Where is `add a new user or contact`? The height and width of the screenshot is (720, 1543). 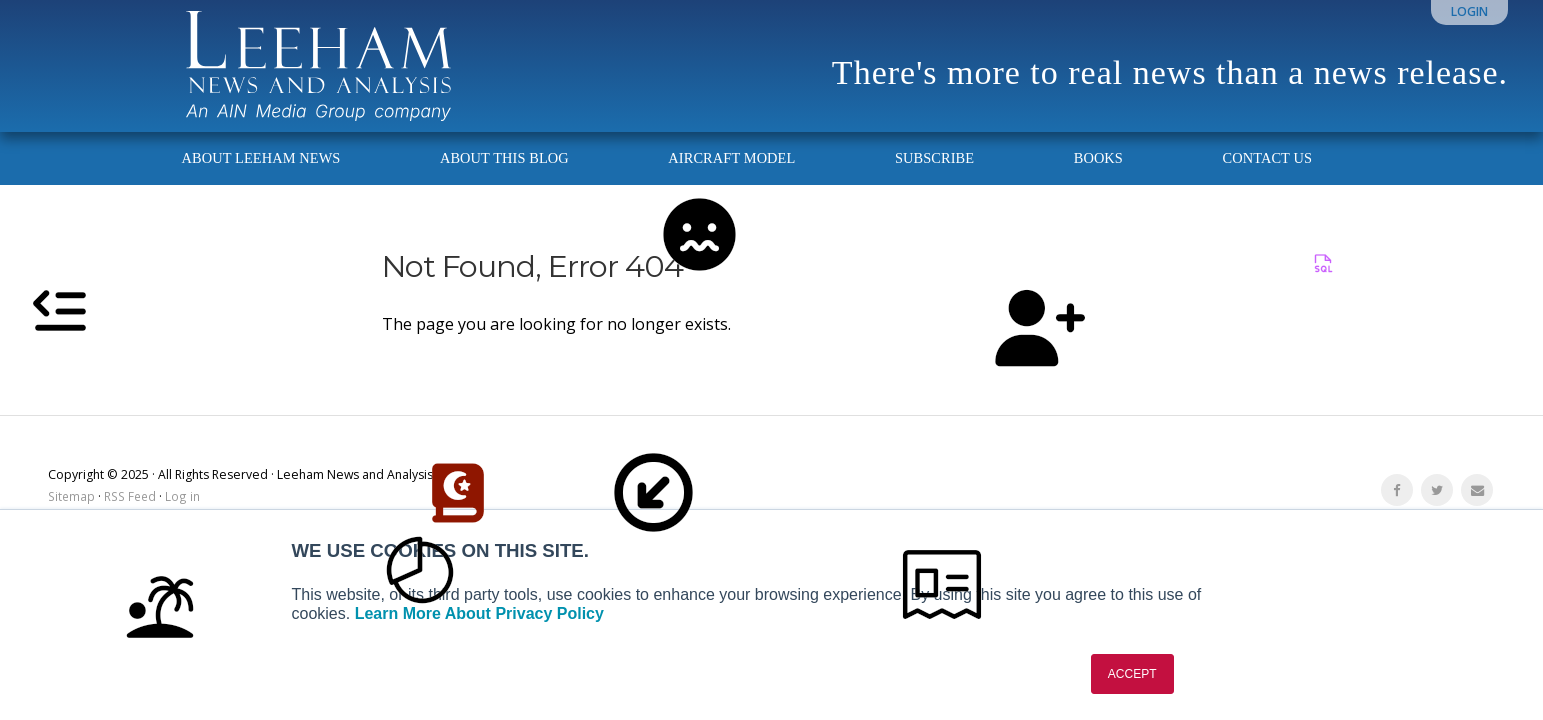 add a new user or contact is located at coordinates (1036, 327).